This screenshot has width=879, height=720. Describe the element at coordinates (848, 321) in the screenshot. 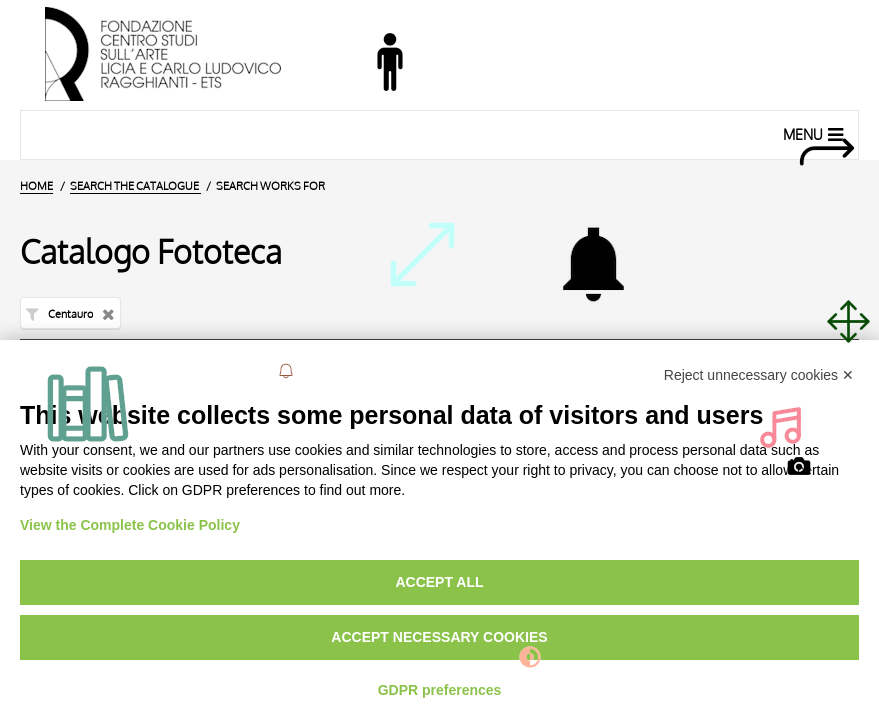

I see `move or reposition an element` at that location.